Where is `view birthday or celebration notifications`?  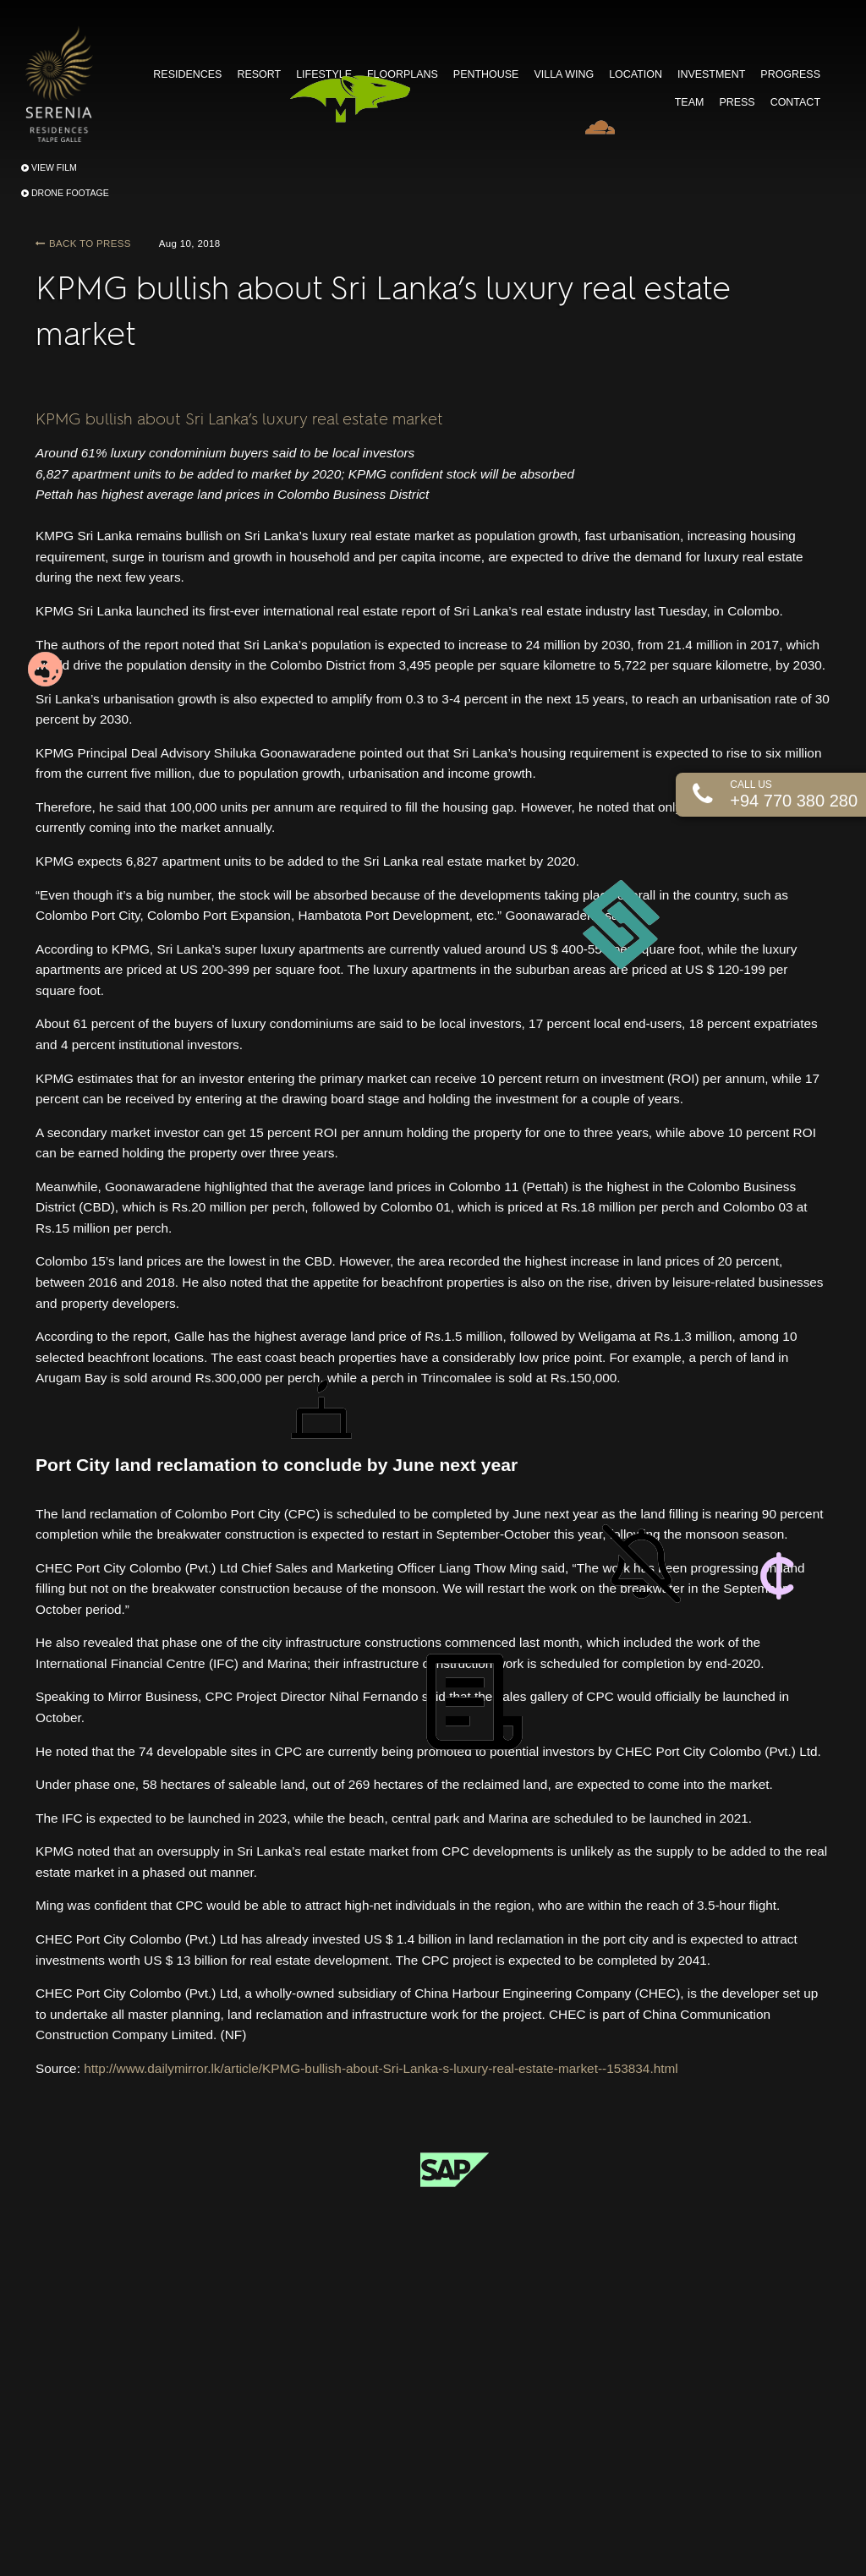 view birthday or celebration notifications is located at coordinates (321, 1411).